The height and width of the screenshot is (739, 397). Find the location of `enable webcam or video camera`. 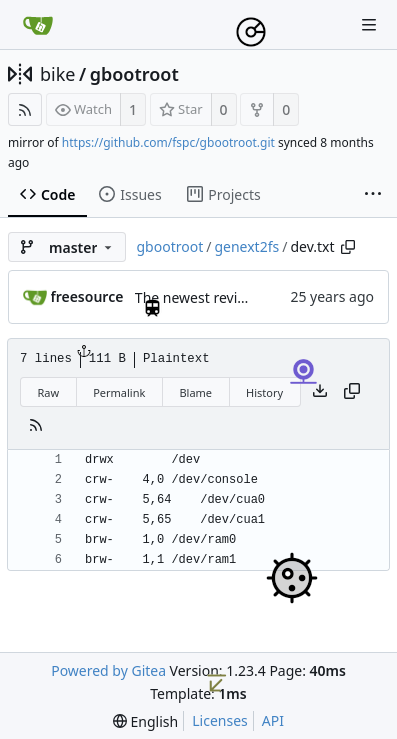

enable webcam or video camera is located at coordinates (303, 372).